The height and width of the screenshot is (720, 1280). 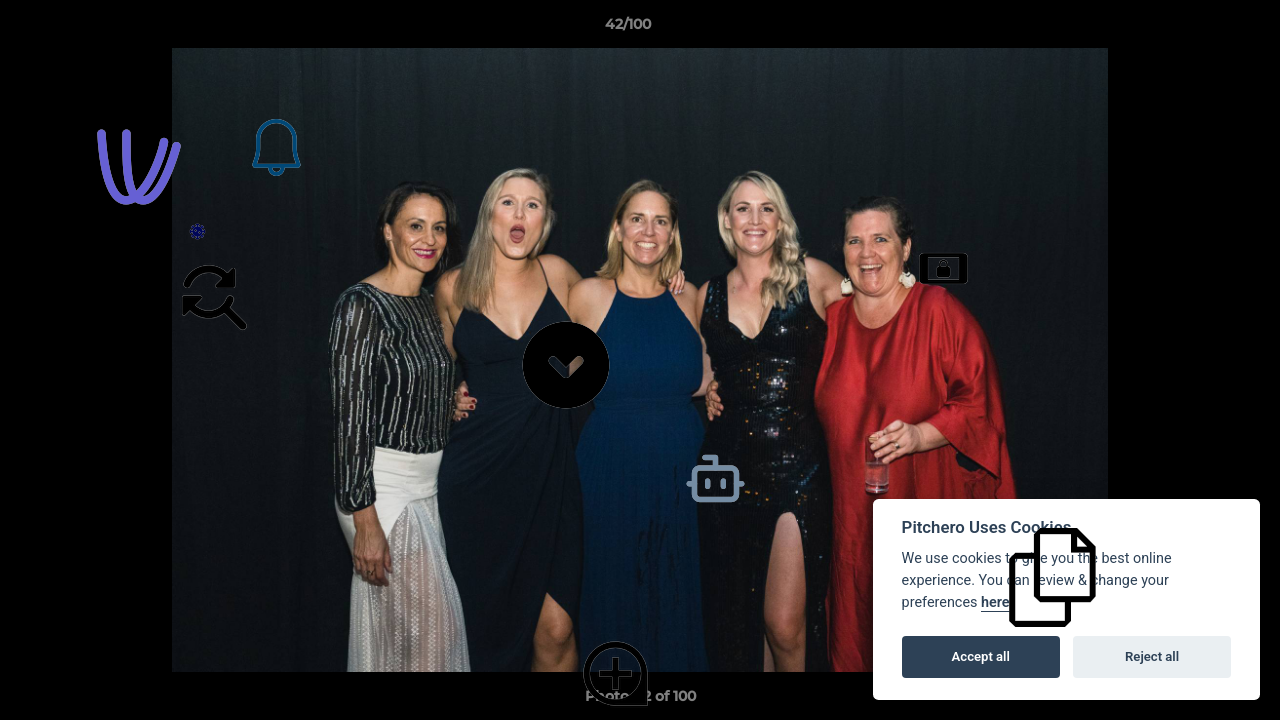 What do you see at coordinates (1054, 577) in the screenshot?
I see `browse files in the explorer panel` at bounding box center [1054, 577].